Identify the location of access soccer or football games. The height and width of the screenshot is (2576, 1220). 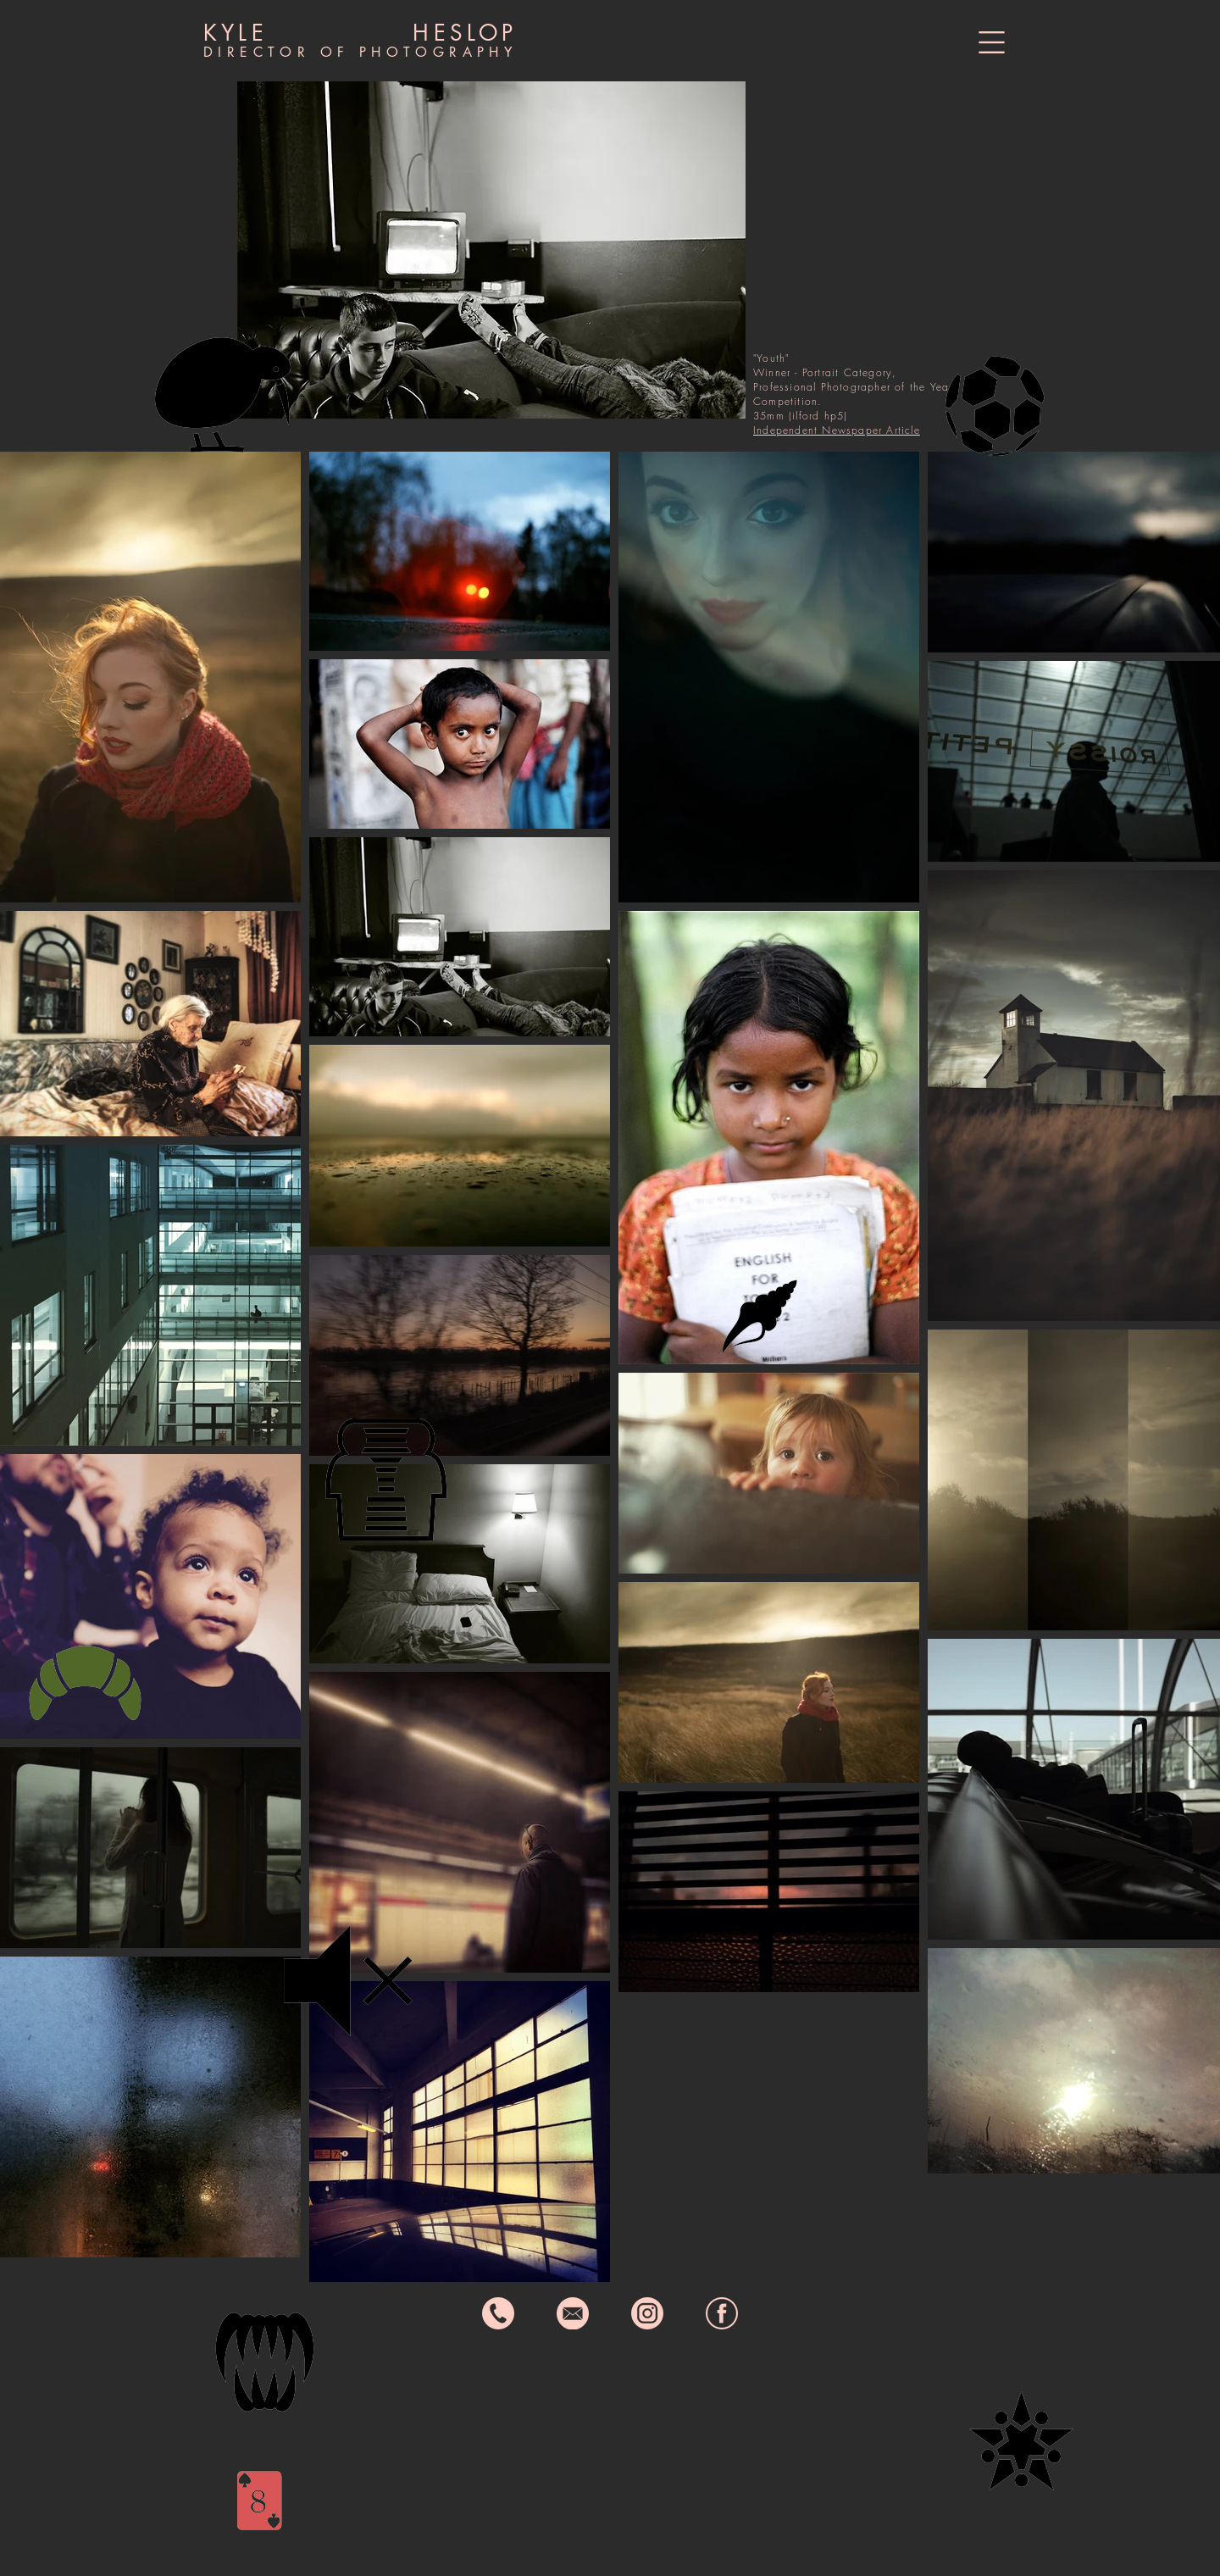
(995, 406).